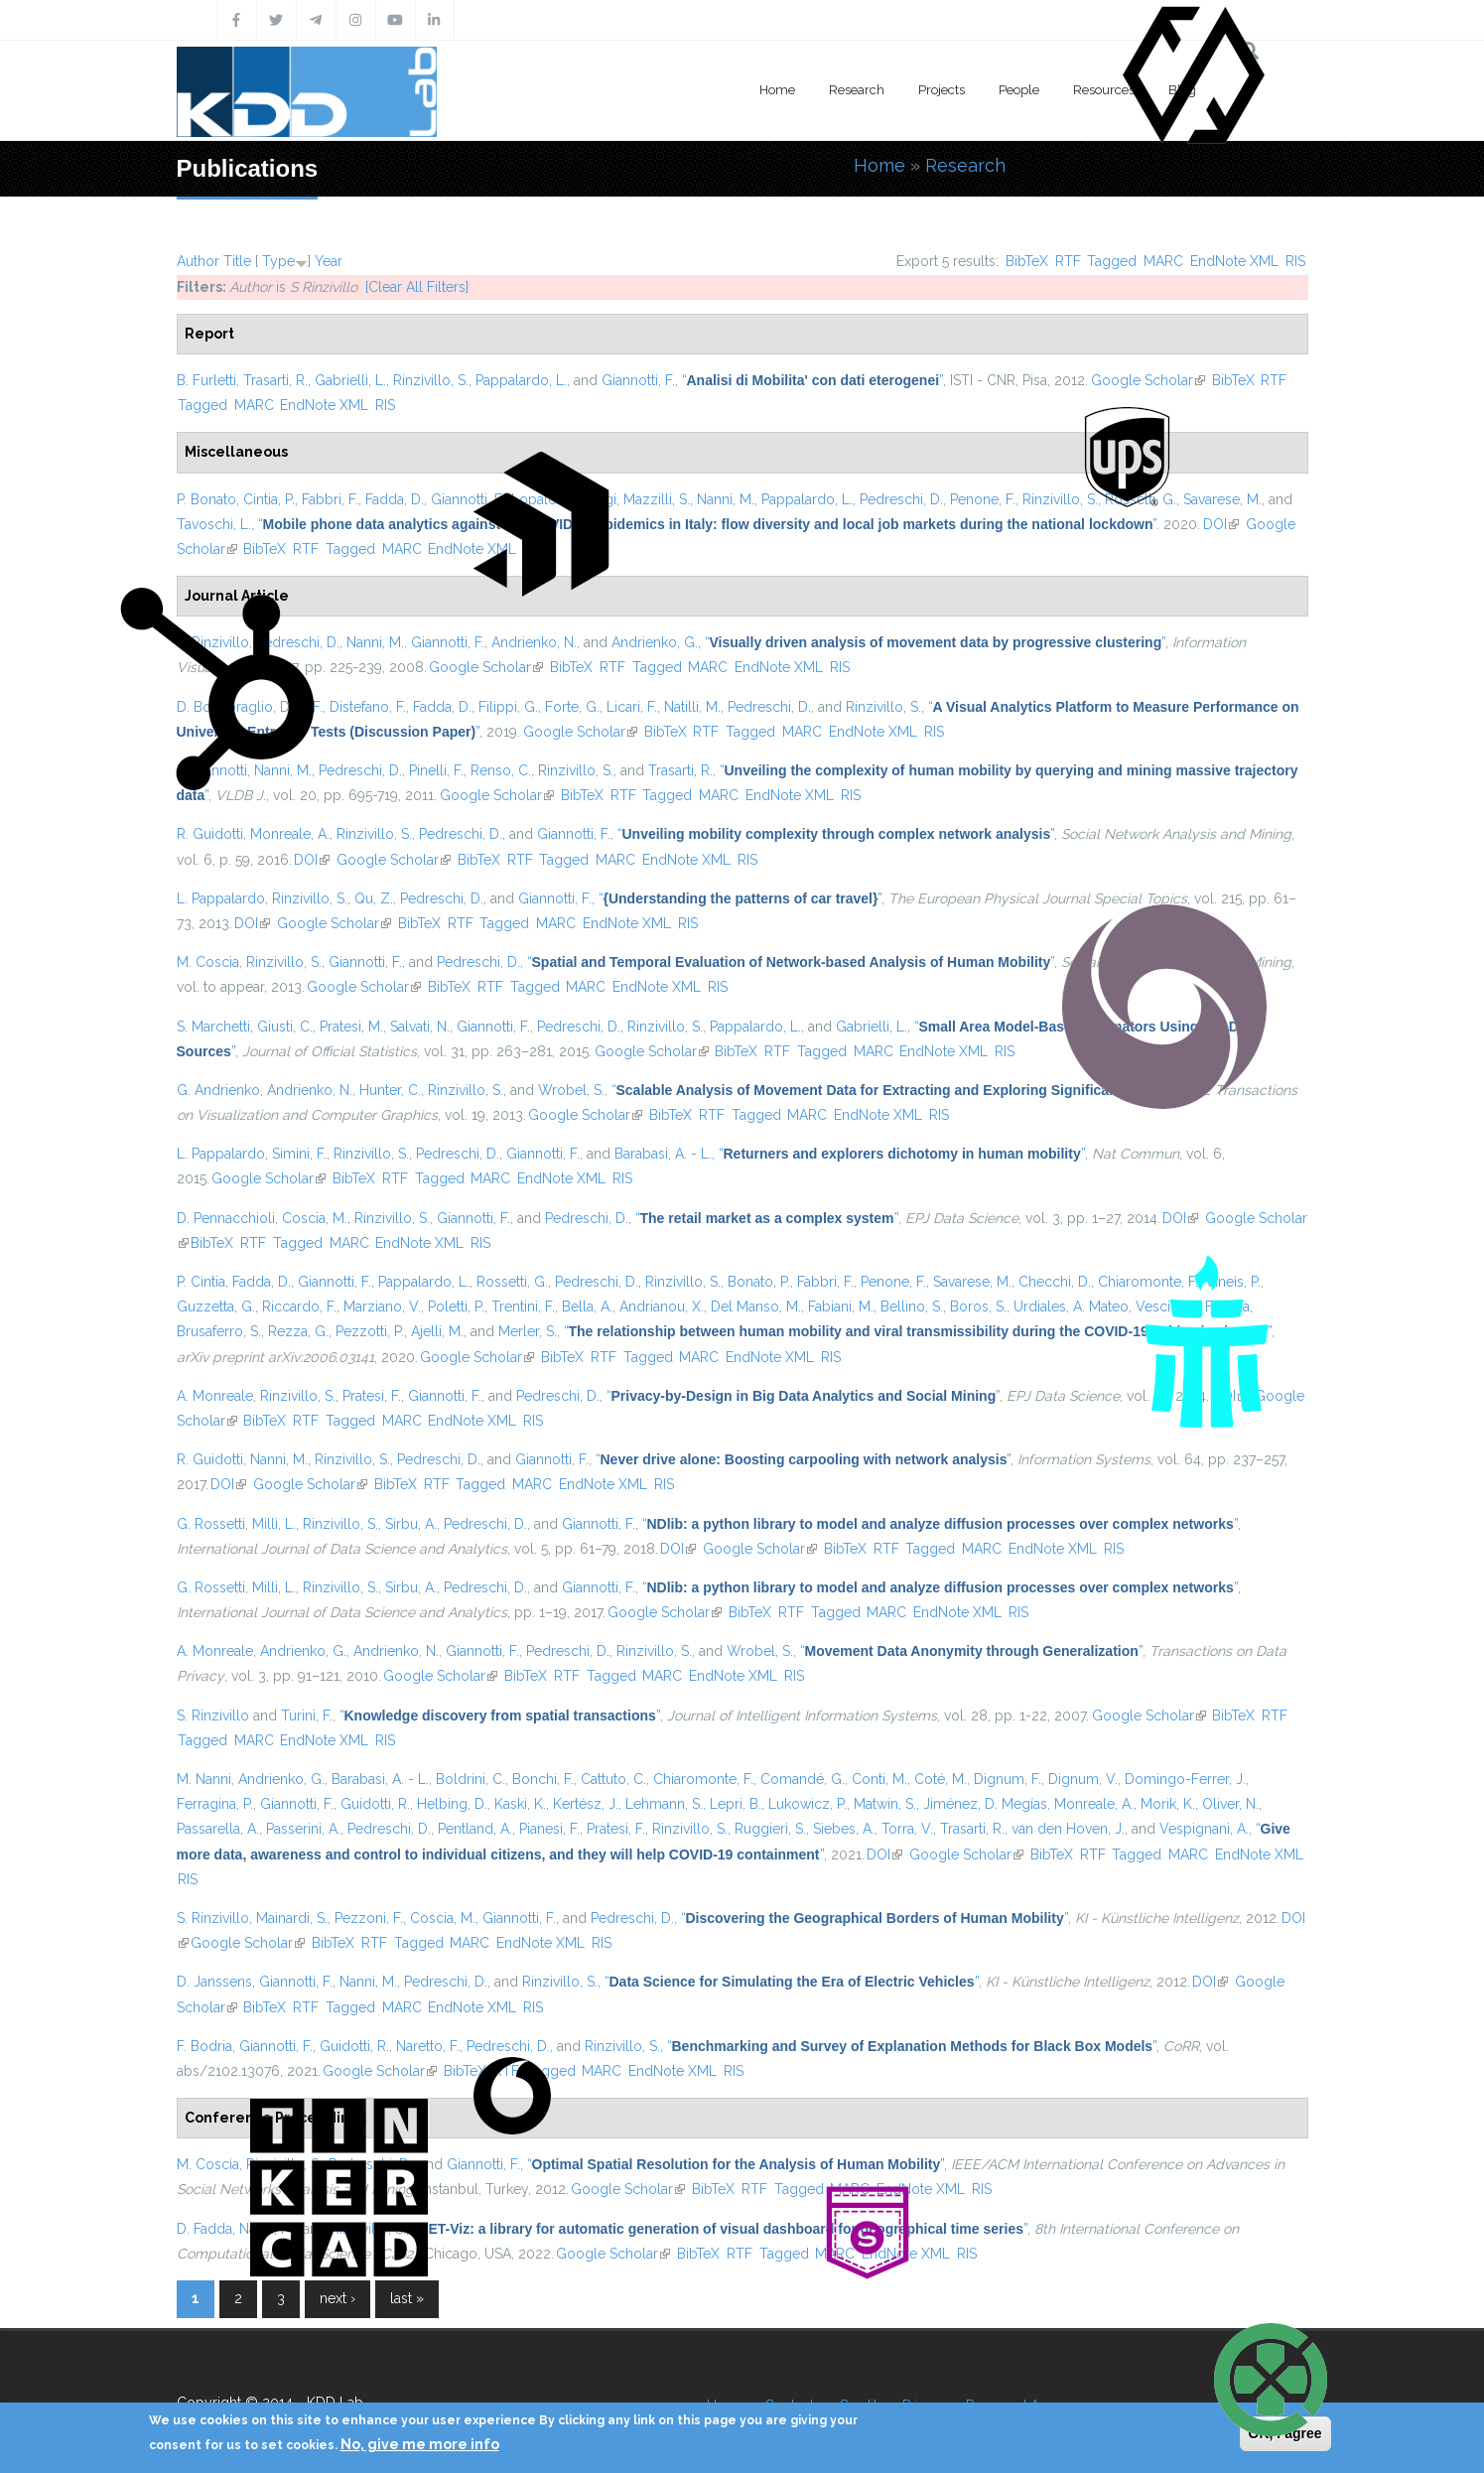 The image size is (1484, 2473). Describe the element at coordinates (541, 524) in the screenshot. I see `progress software company logo` at that location.